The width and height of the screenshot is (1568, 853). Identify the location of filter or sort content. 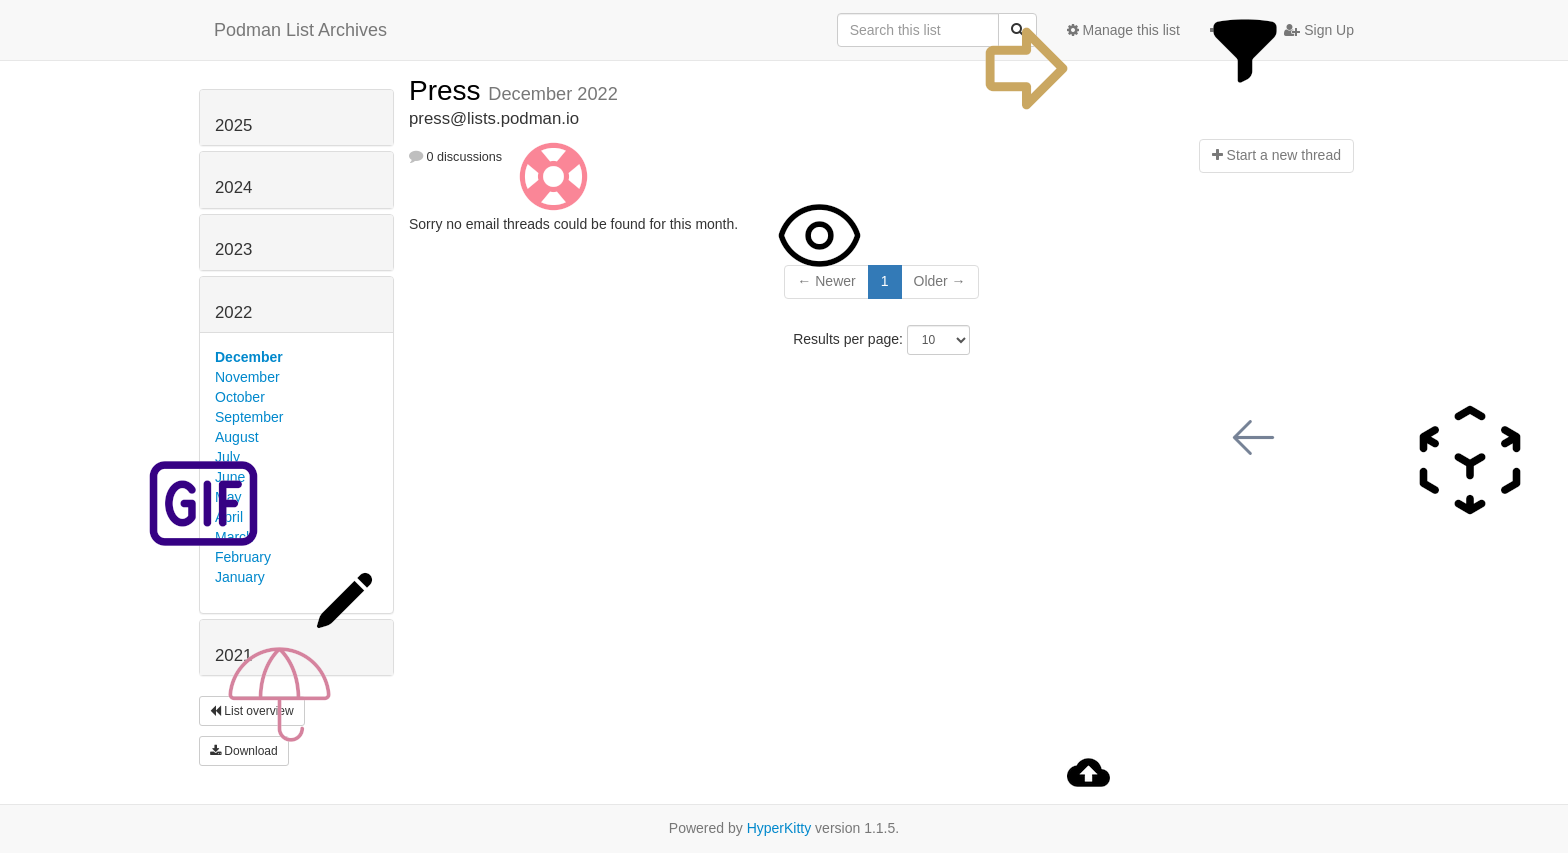
(1245, 51).